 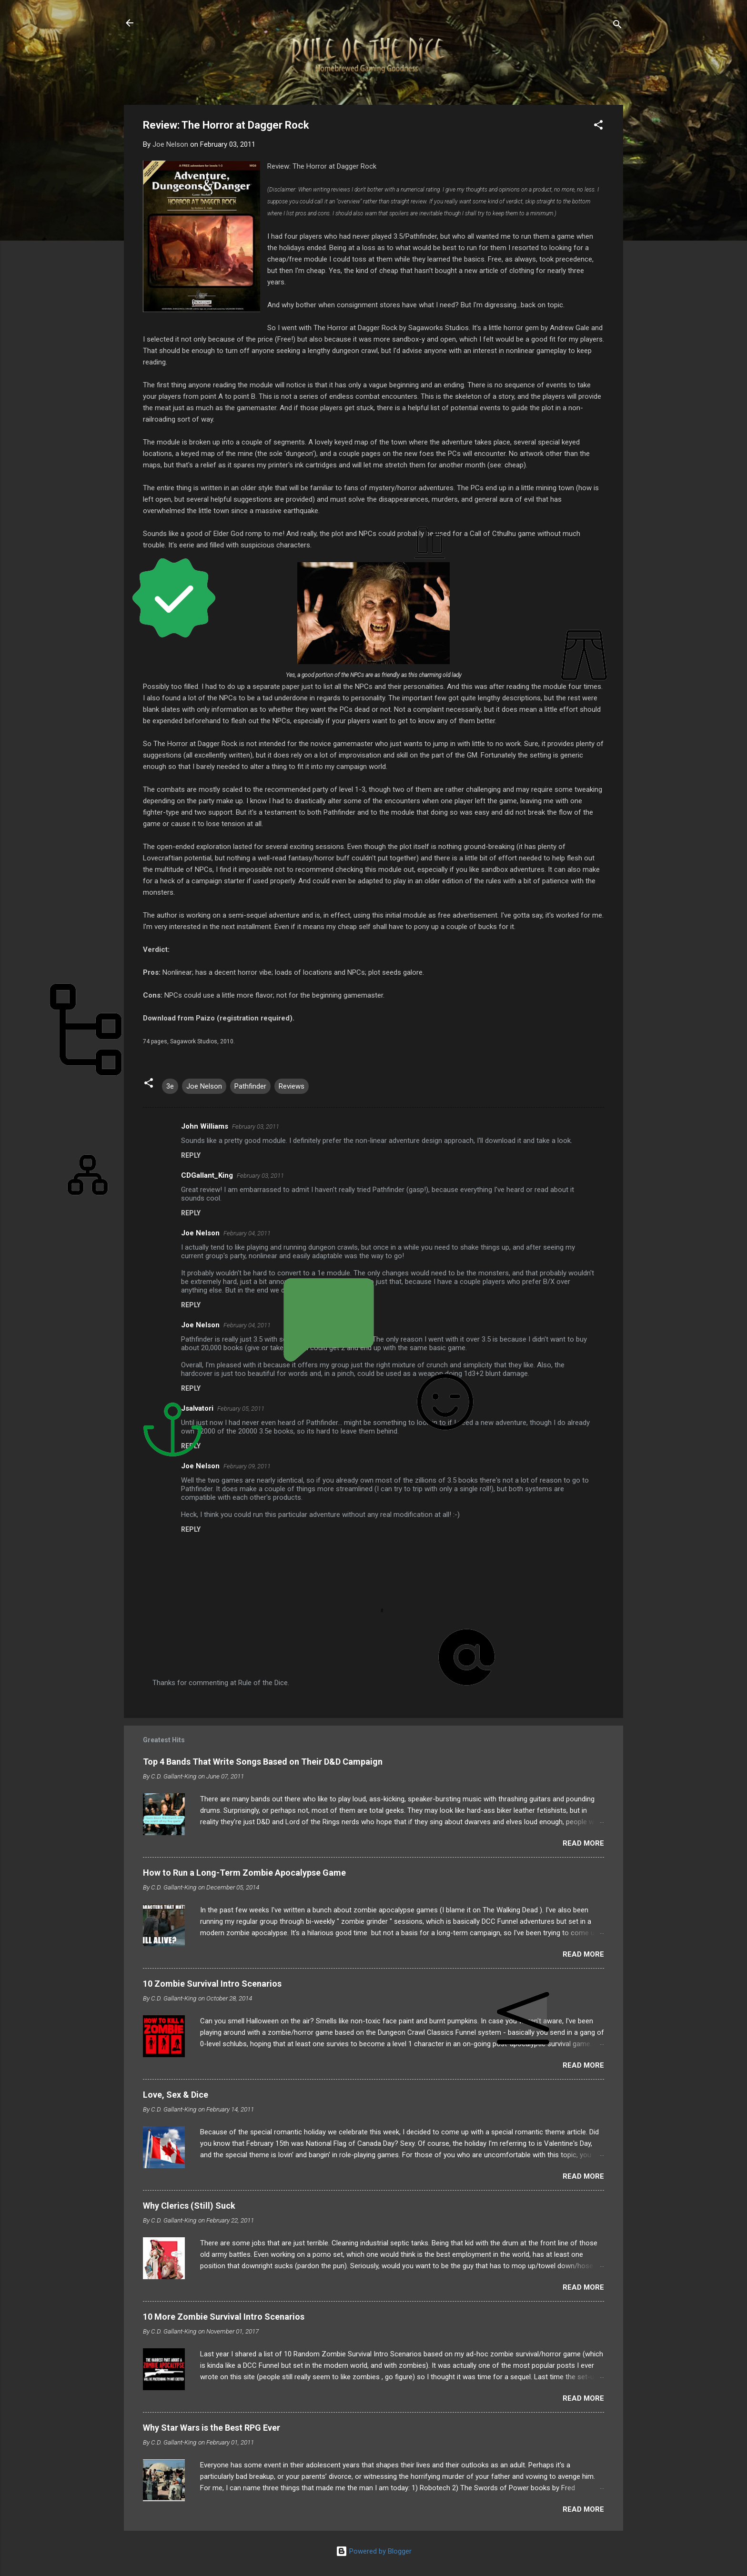 What do you see at coordinates (430, 544) in the screenshot?
I see `align selected elements to the bottom` at bounding box center [430, 544].